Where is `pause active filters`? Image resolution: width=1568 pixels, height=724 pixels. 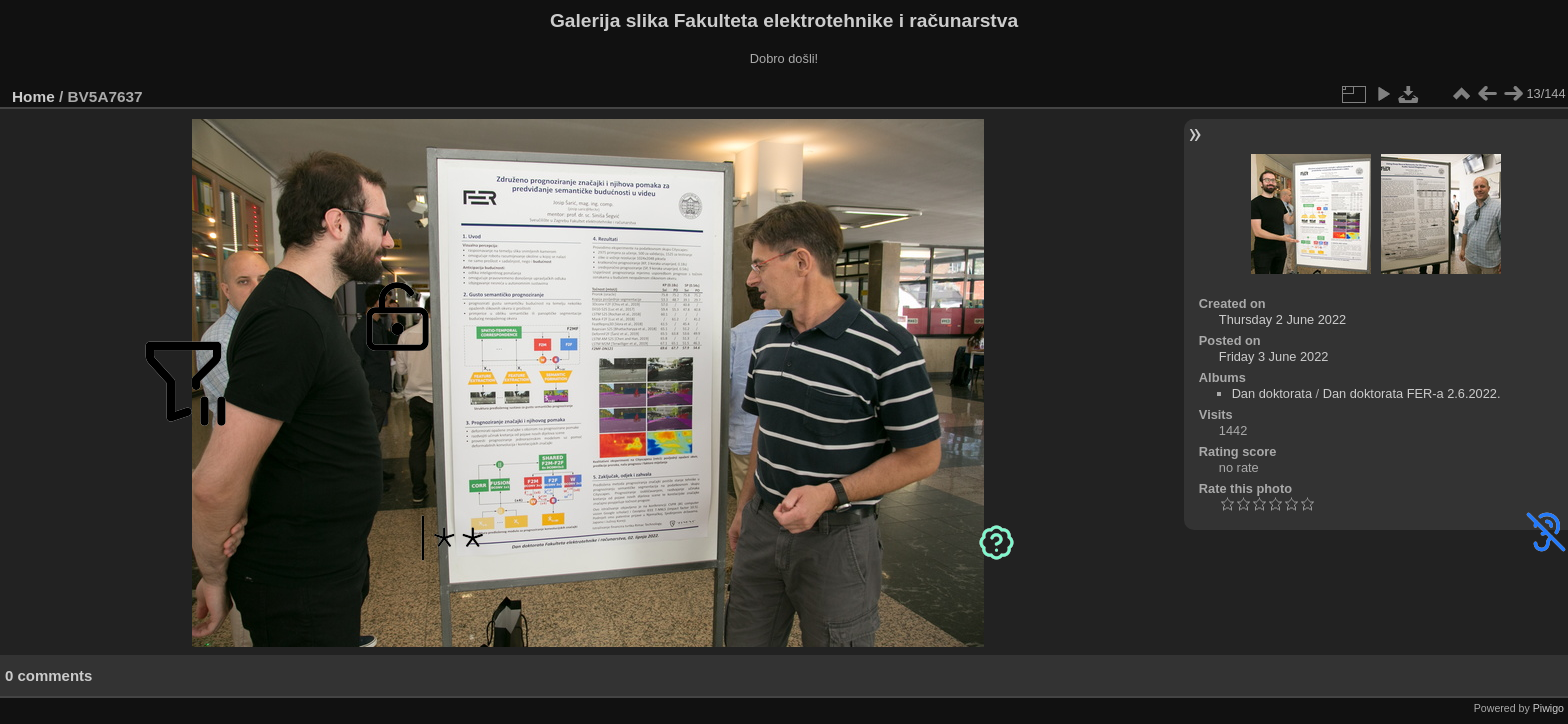
pause active filters is located at coordinates (183, 379).